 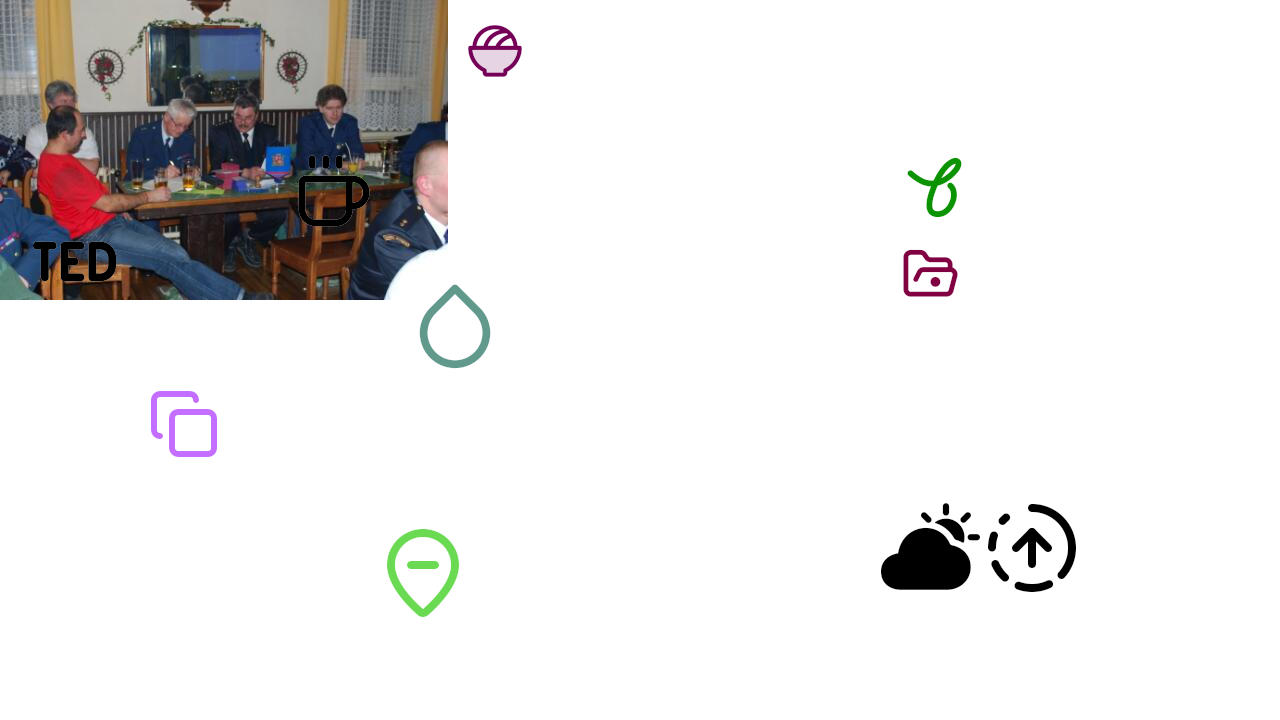 I want to click on open the TED app or website, so click(x=76, y=261).